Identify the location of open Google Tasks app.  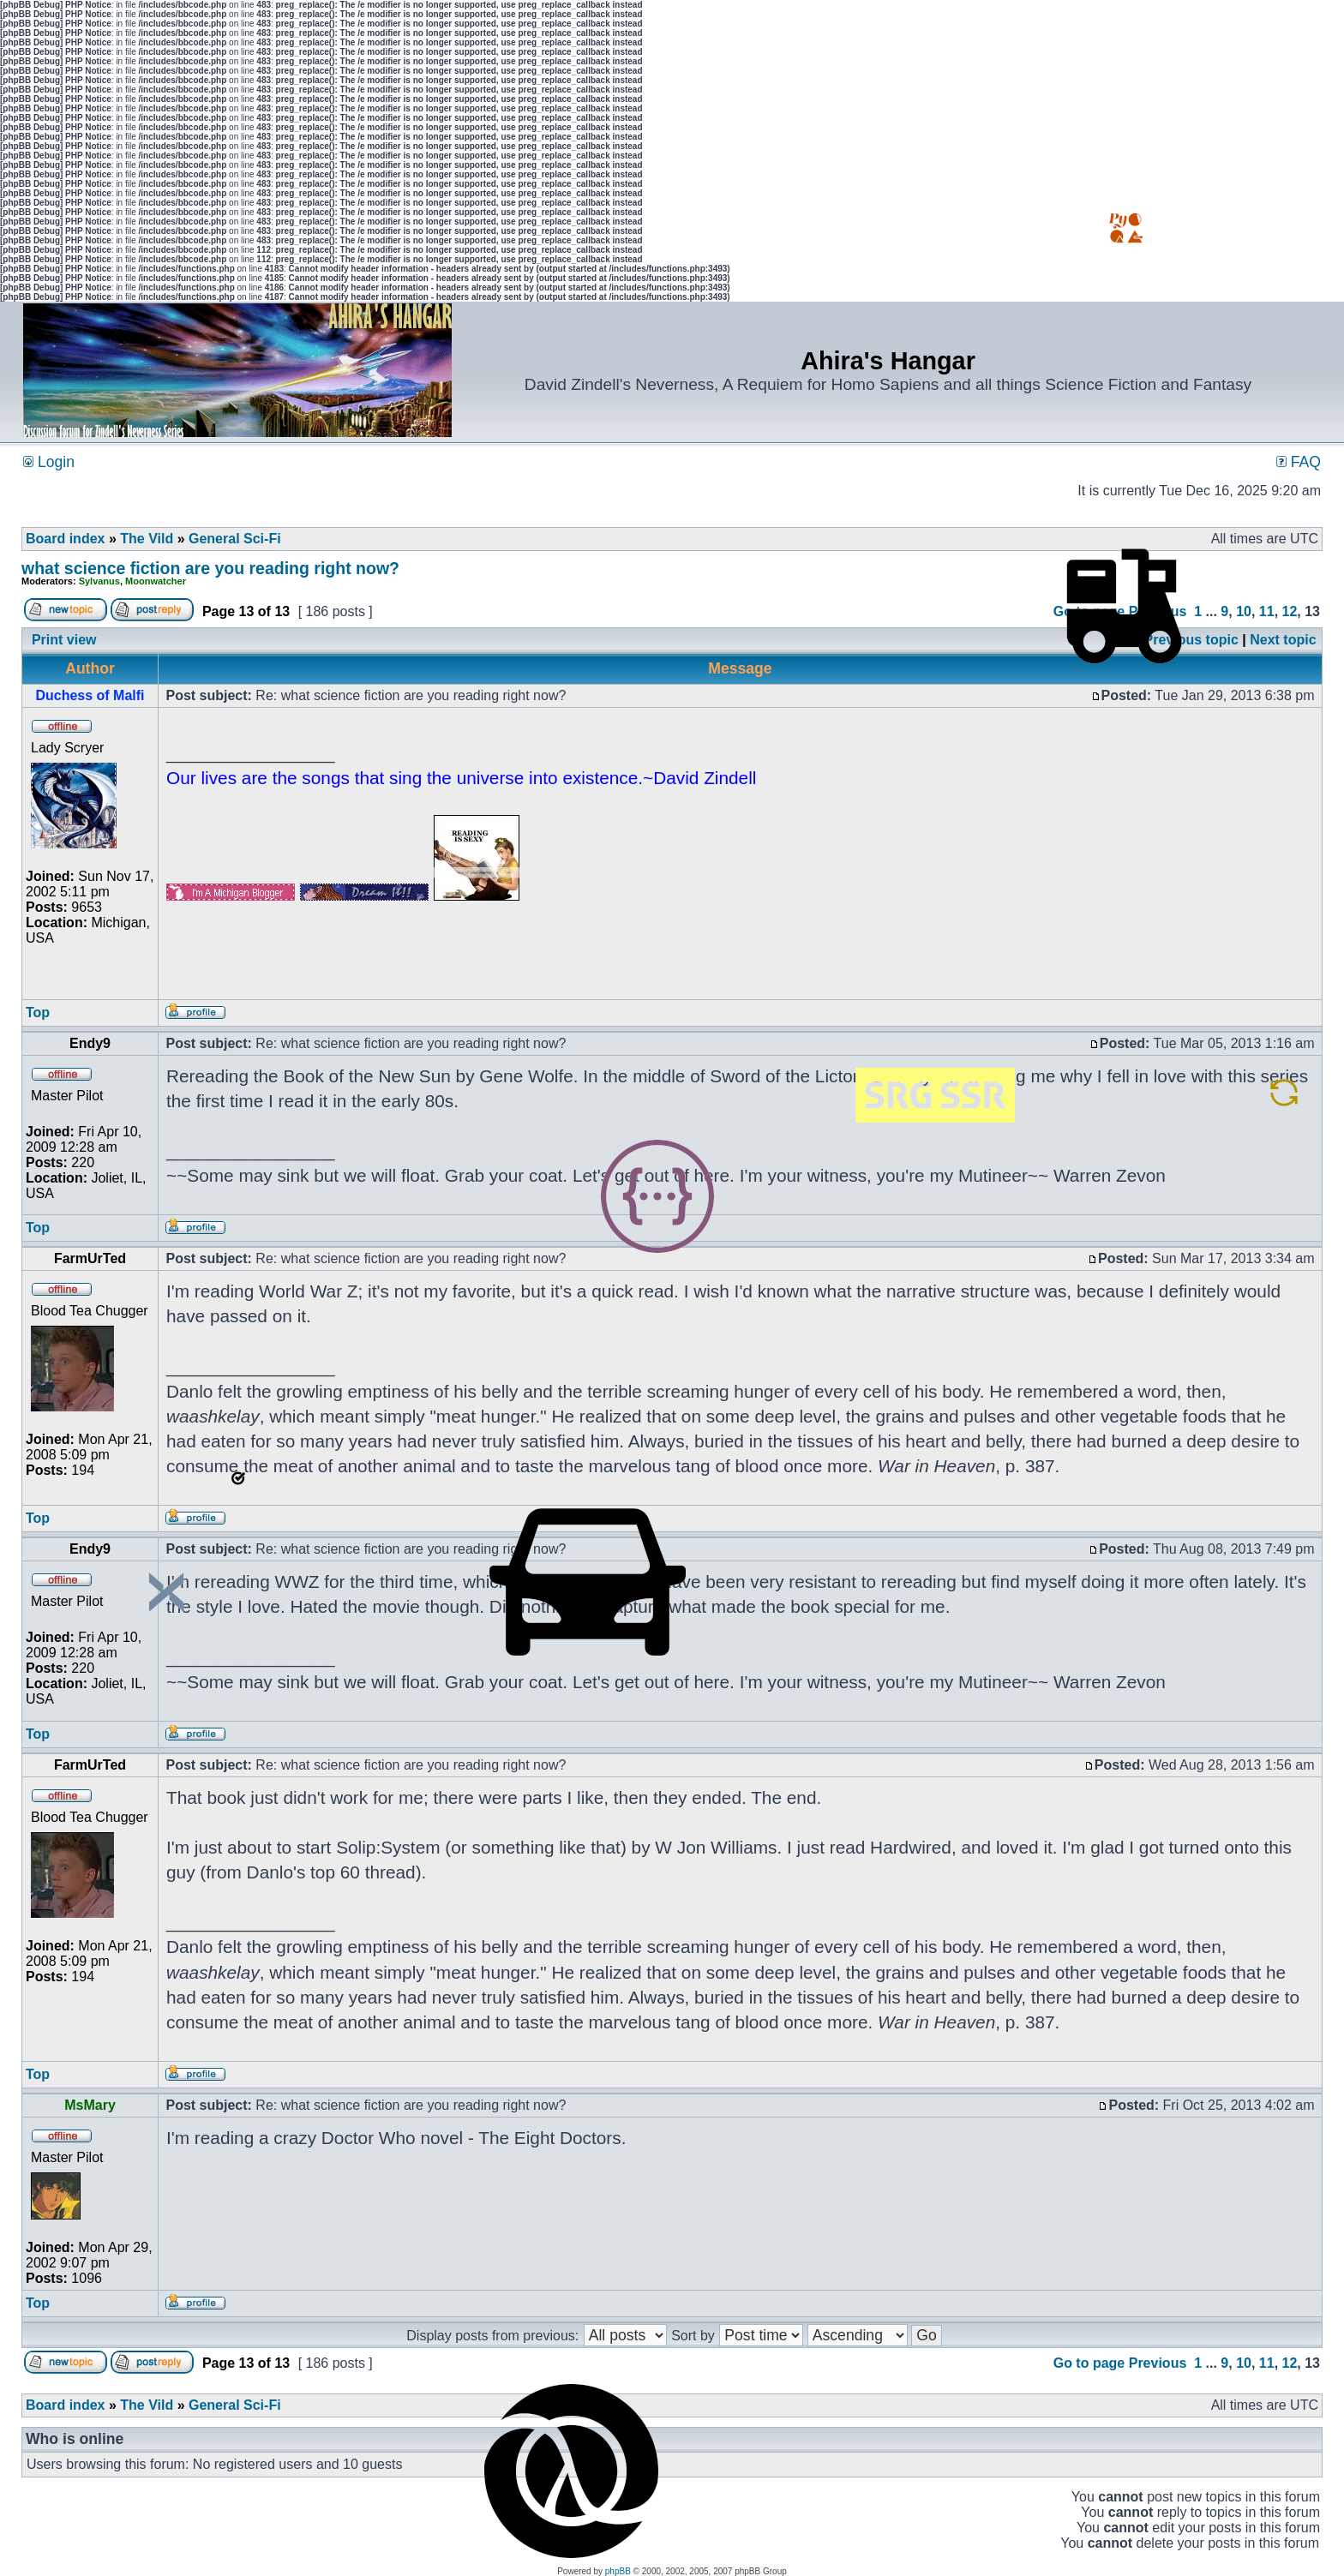
(238, 1478).